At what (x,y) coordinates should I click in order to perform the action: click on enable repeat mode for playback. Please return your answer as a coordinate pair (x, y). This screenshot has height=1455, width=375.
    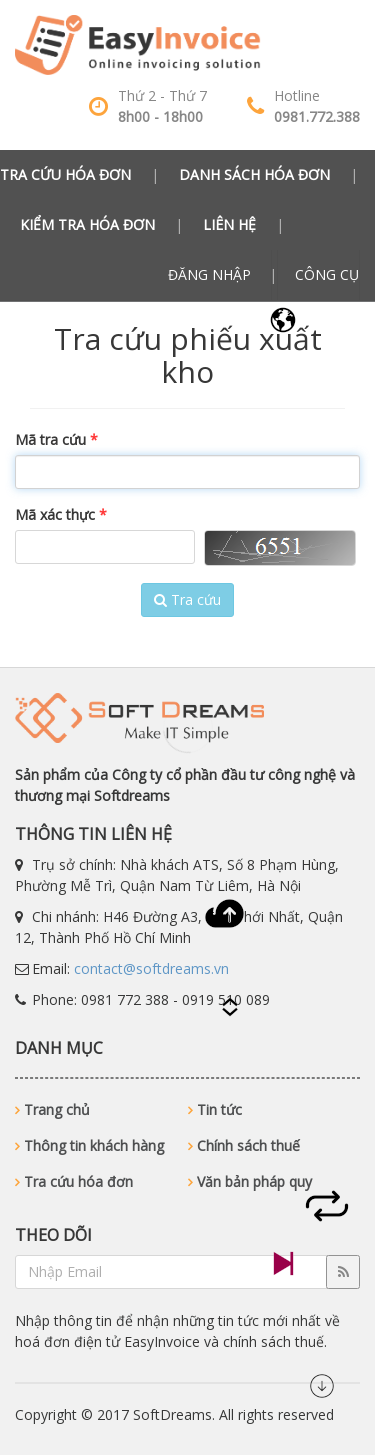
    Looking at the image, I should click on (327, 1206).